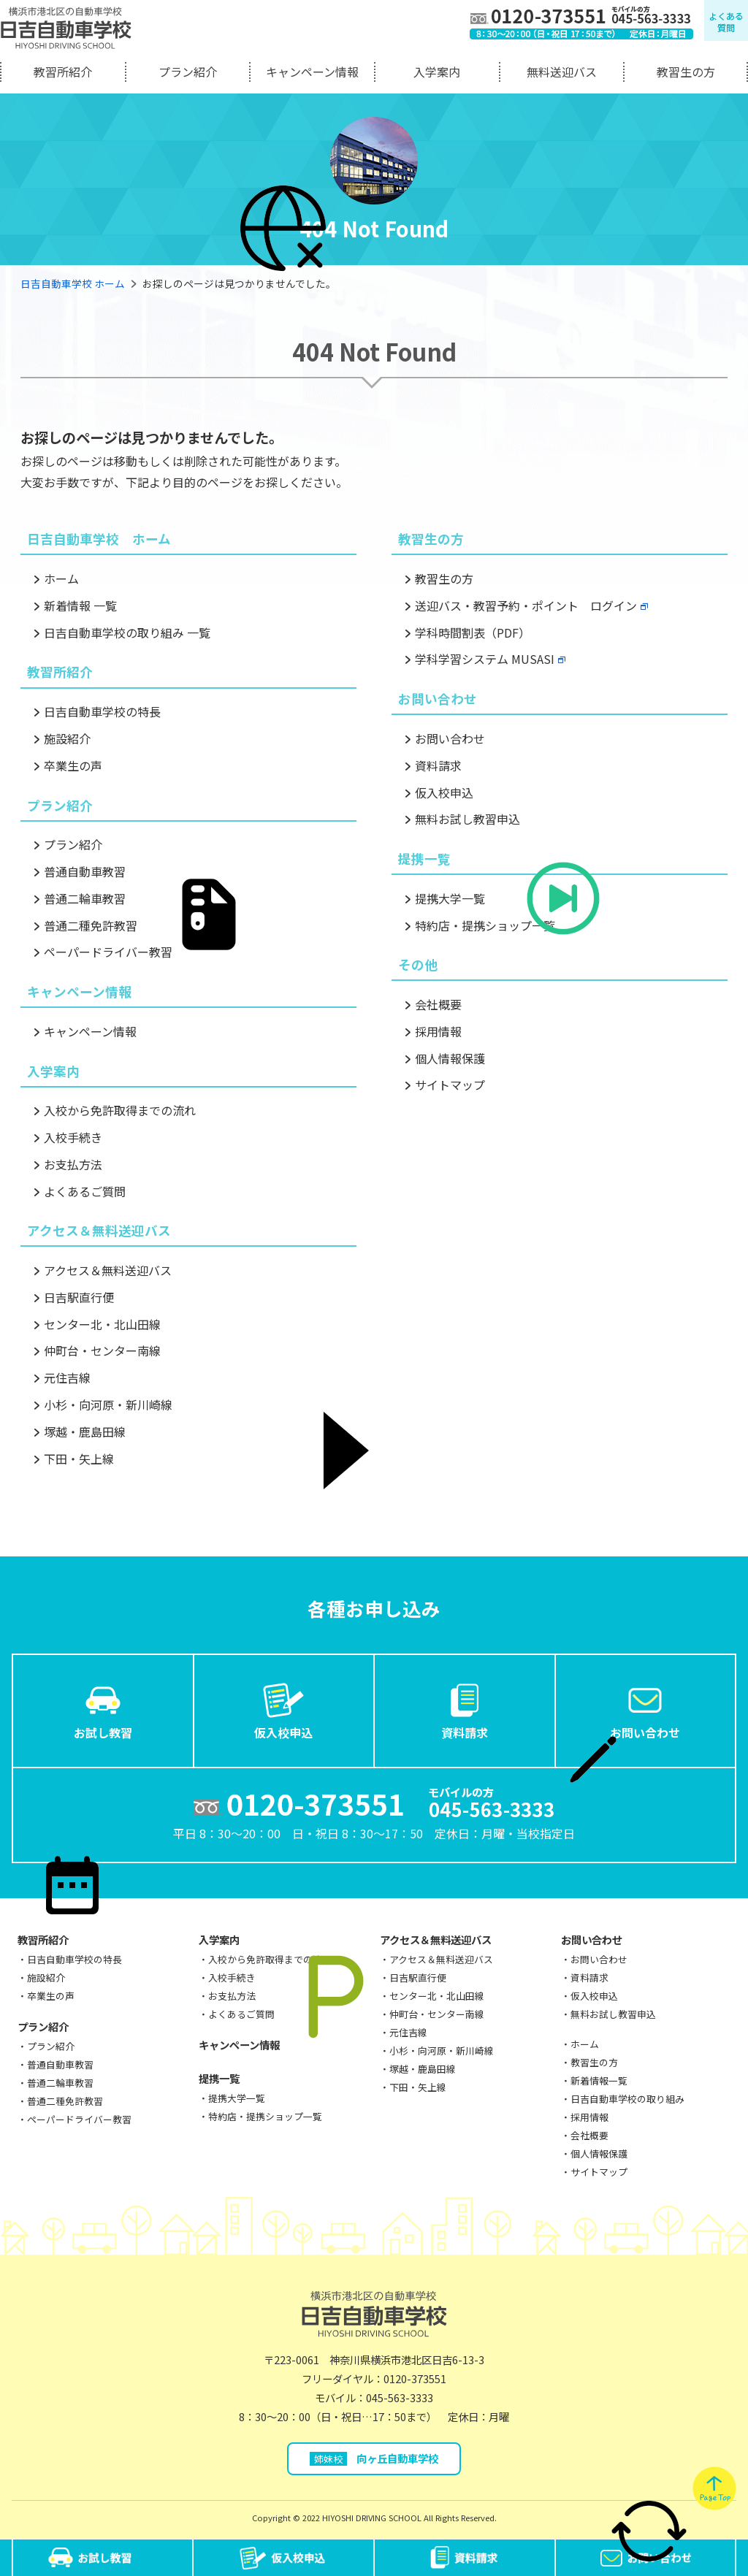  I want to click on indicates parking availability or location, so click(336, 1997).